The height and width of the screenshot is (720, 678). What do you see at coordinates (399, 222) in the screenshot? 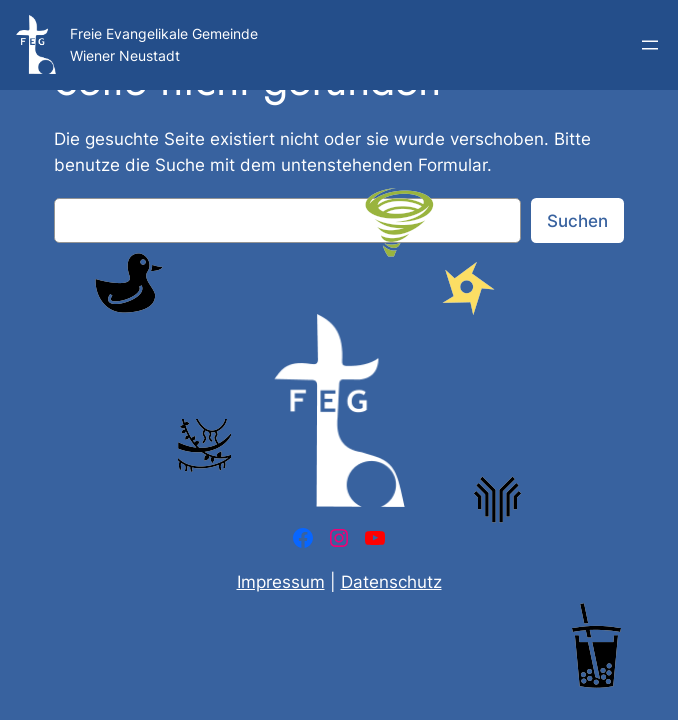
I see `indicates wind or tornado weather condition` at bounding box center [399, 222].